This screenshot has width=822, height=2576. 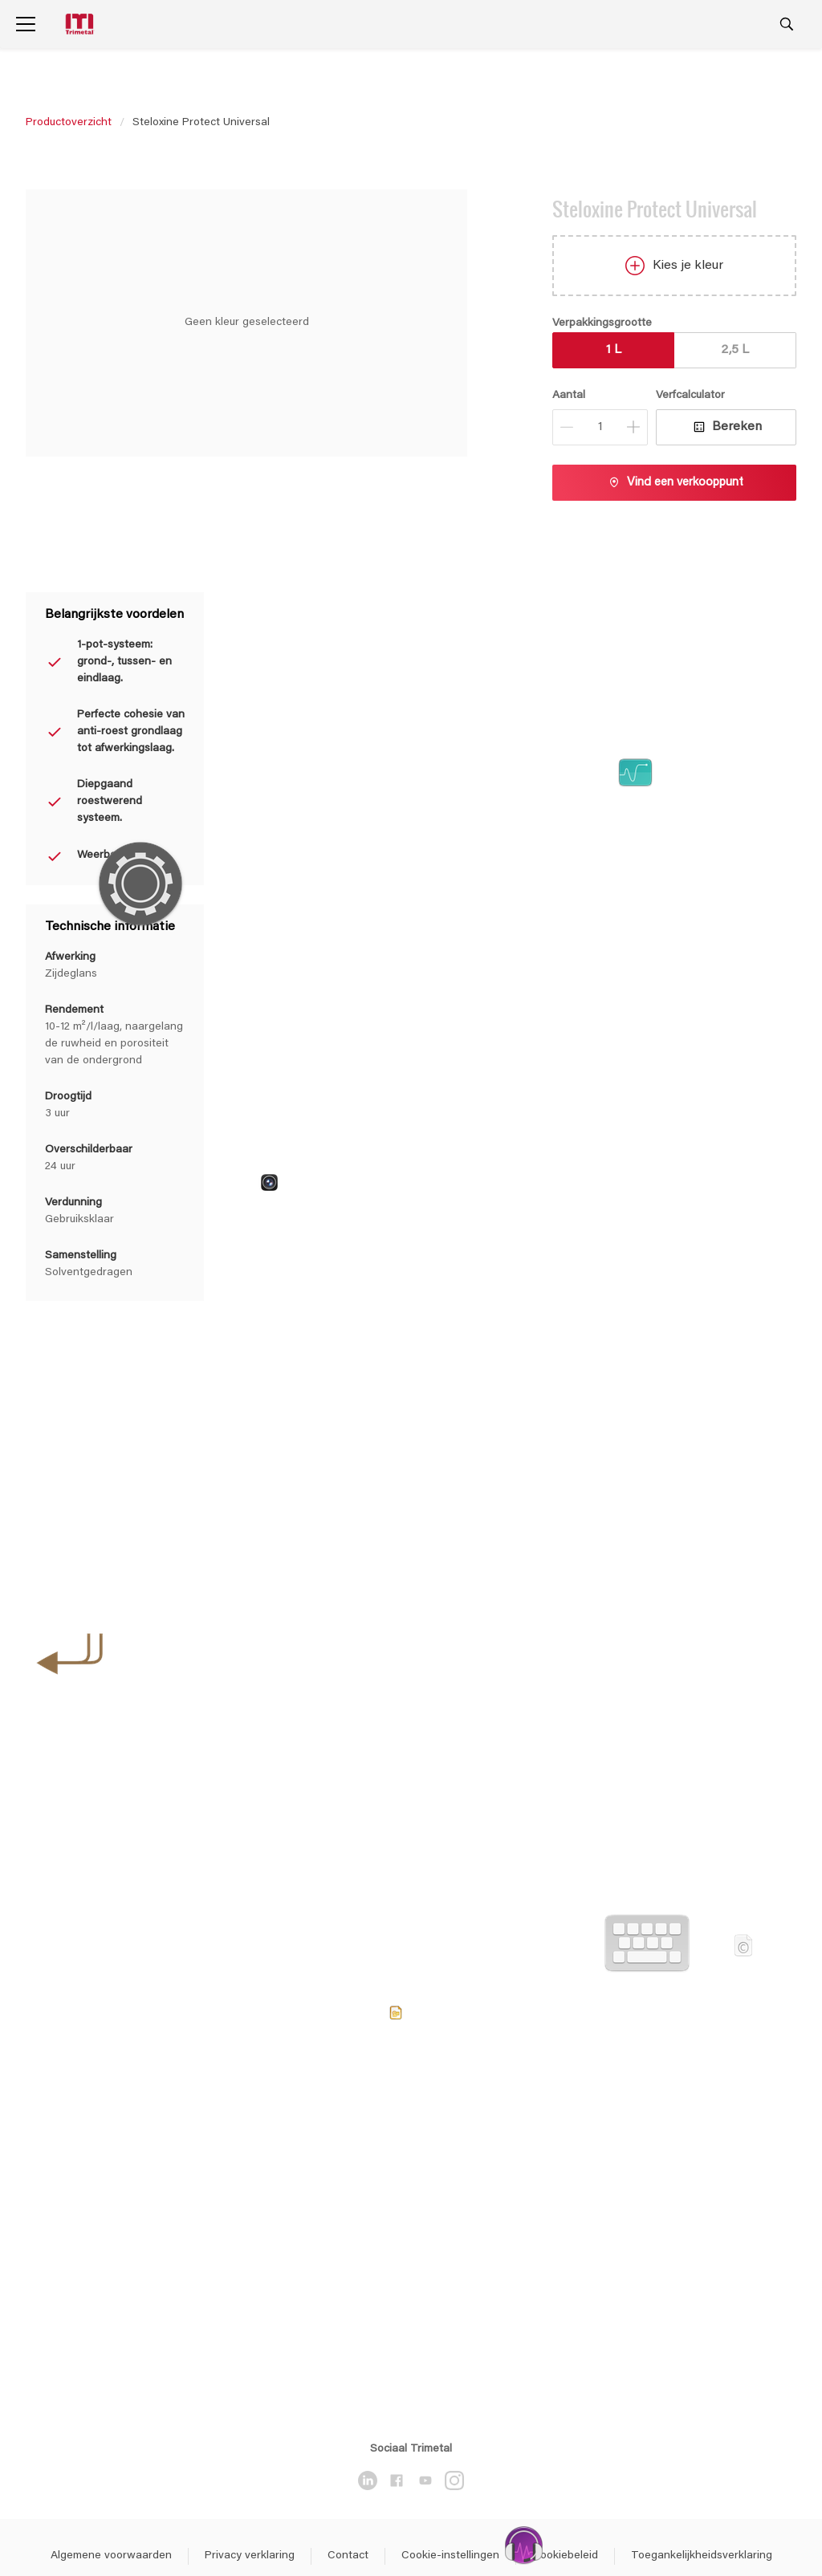 What do you see at coordinates (743, 1945) in the screenshot?
I see `indicates a file with copyright protection` at bounding box center [743, 1945].